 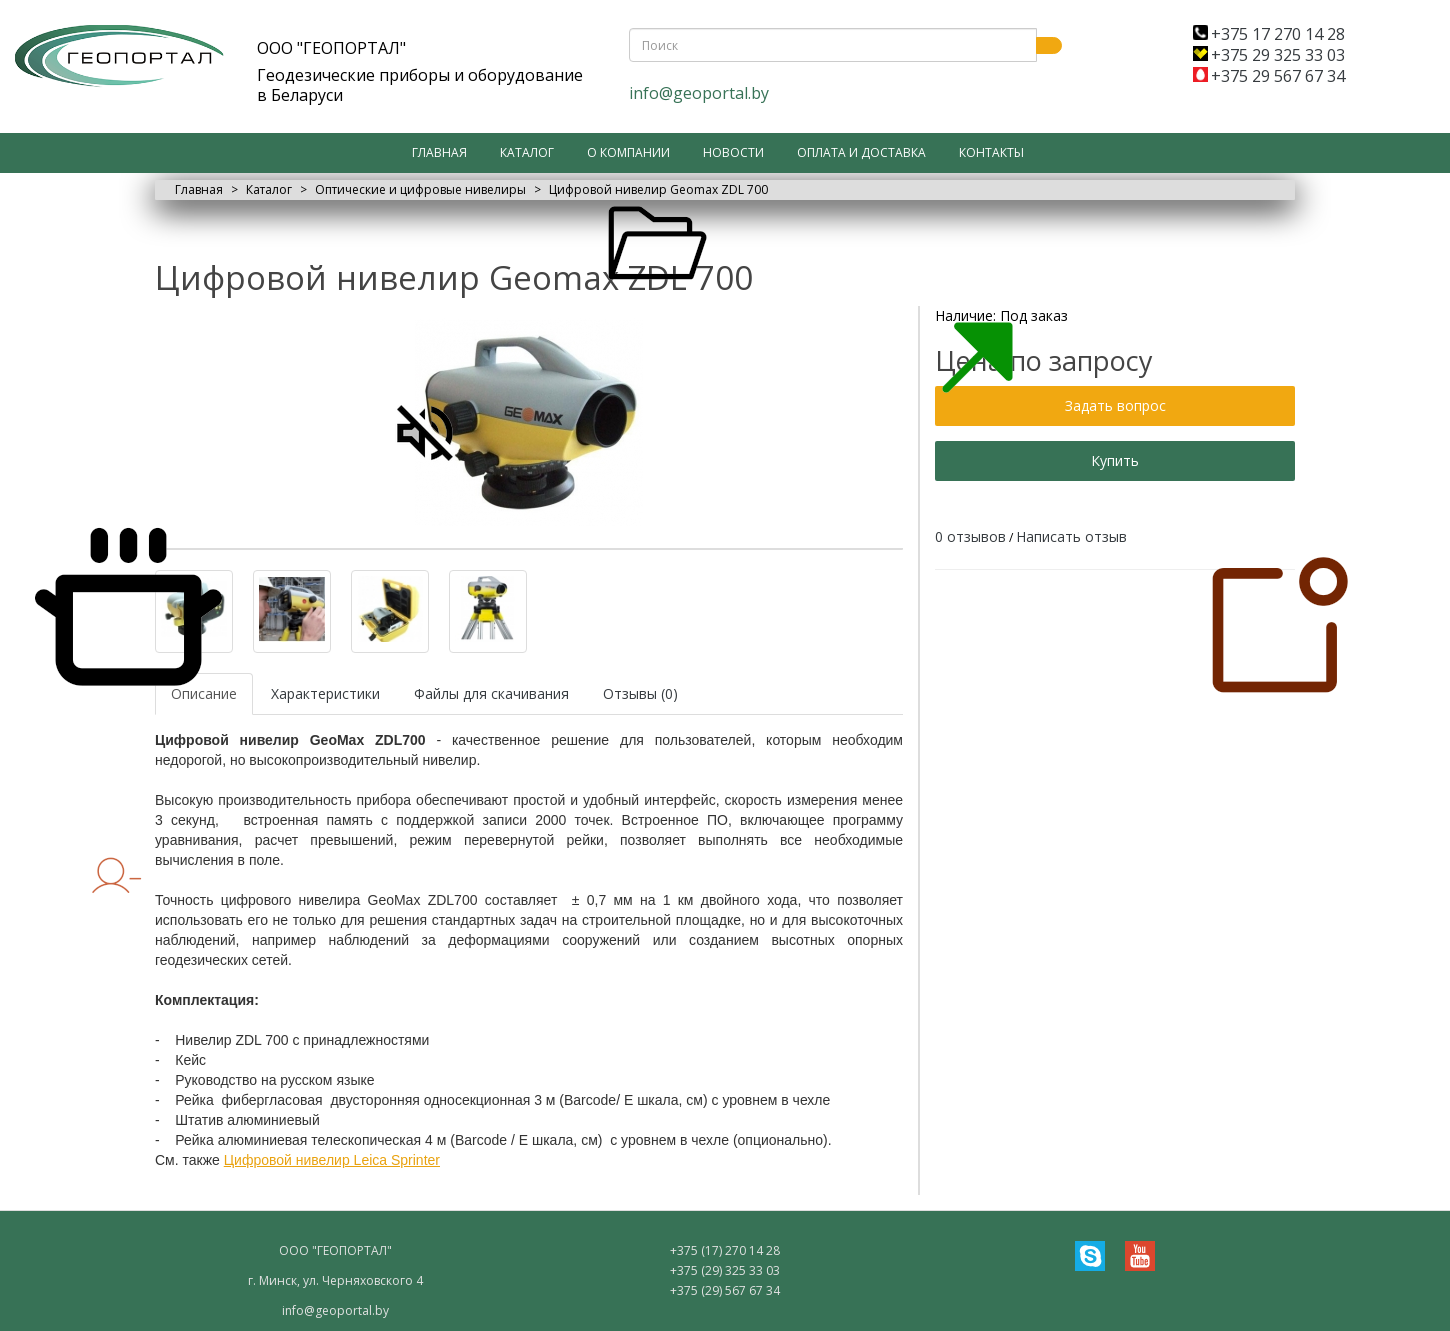 What do you see at coordinates (128, 618) in the screenshot?
I see `access recipes or cooking features` at bounding box center [128, 618].